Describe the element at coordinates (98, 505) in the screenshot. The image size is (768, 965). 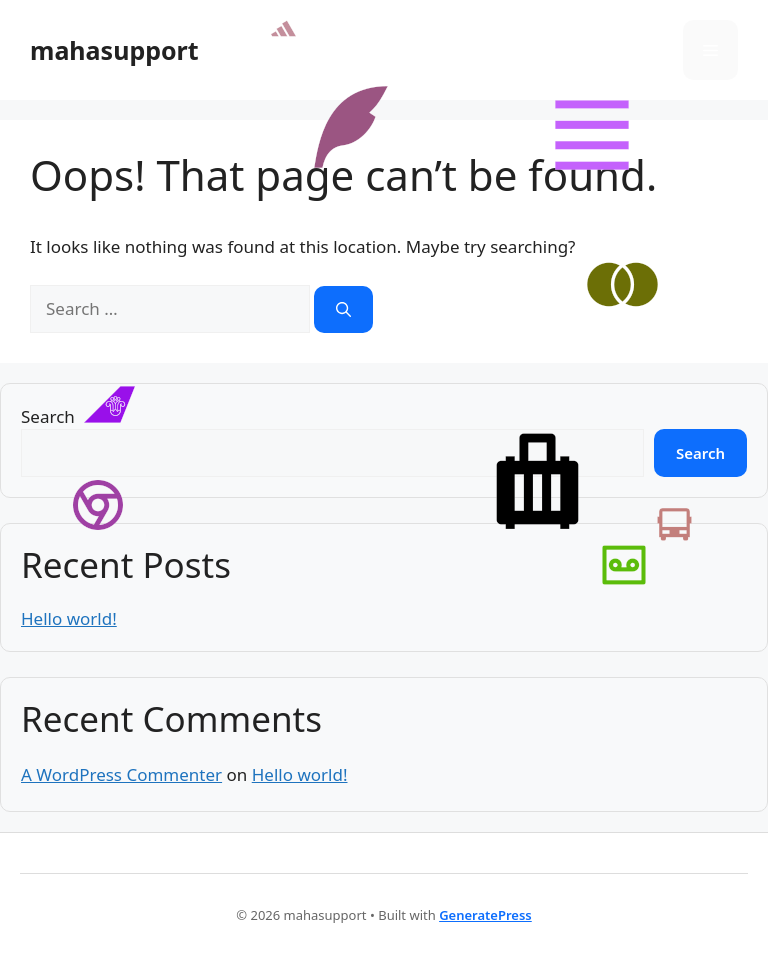
I see `open Google Chrome browser` at that location.